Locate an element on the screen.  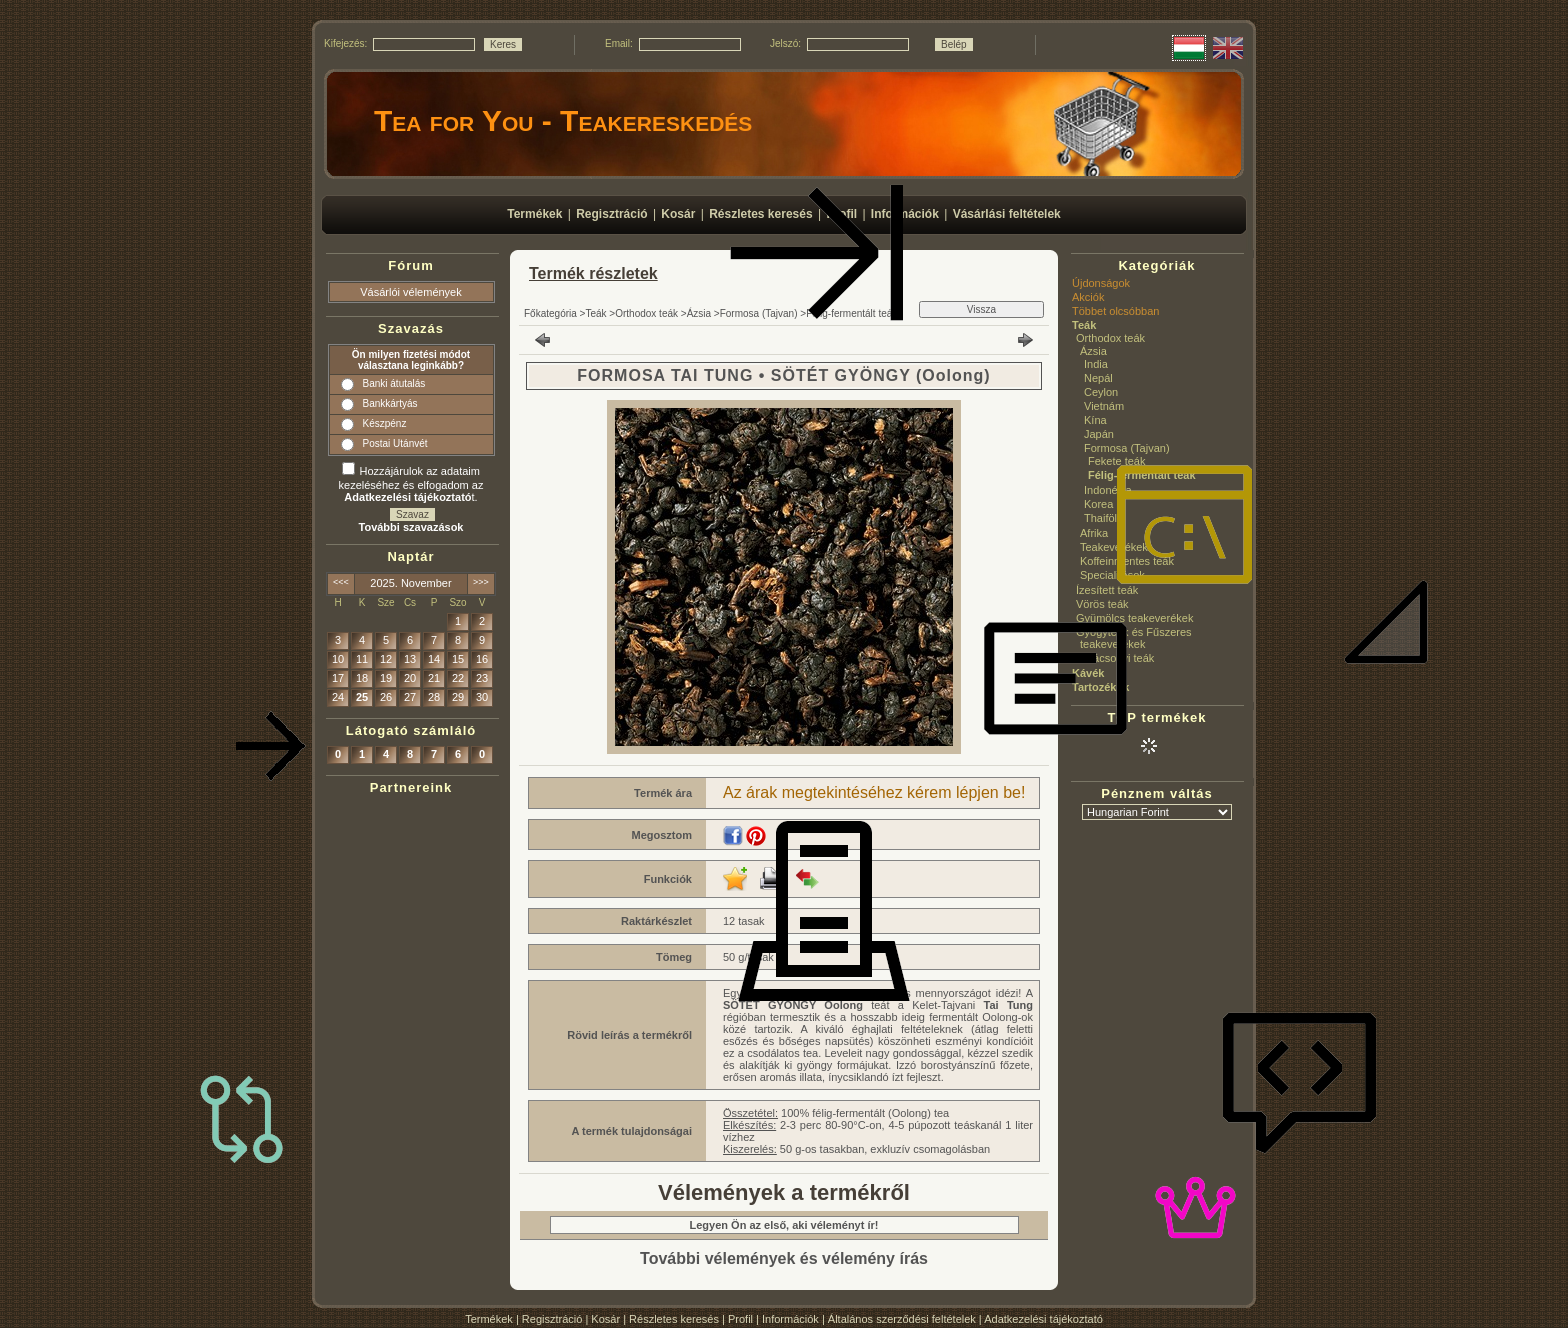
indicates premium or pro subscription status is located at coordinates (1195, 1211).